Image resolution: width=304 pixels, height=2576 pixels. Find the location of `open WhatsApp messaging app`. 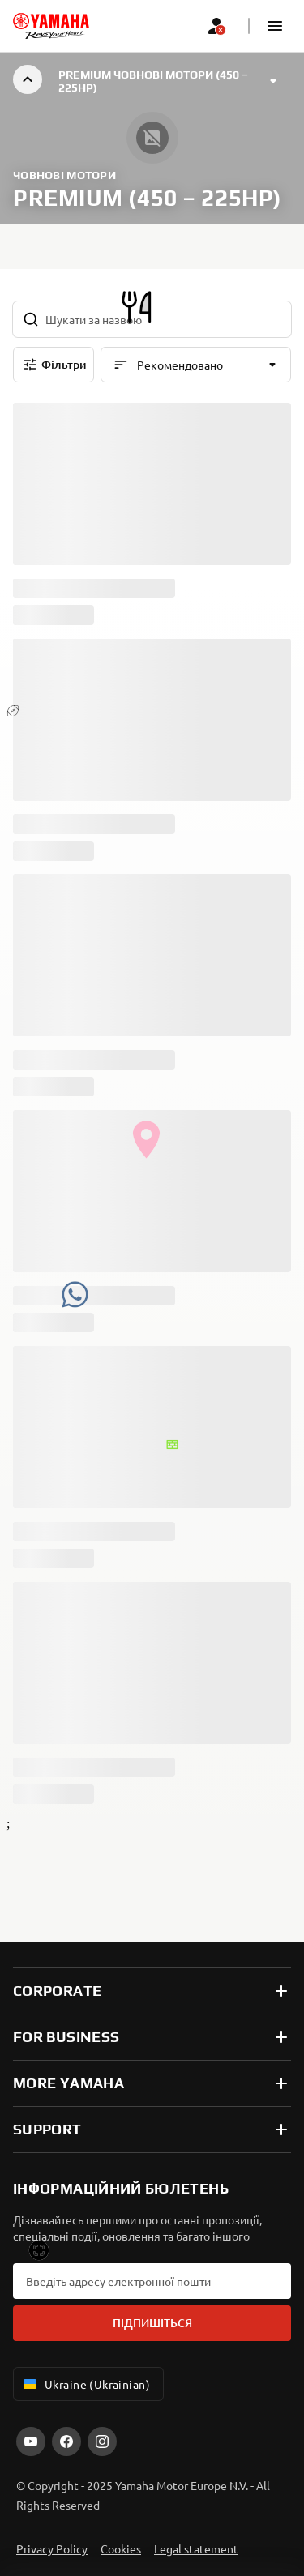

open WhatsApp messaging app is located at coordinates (75, 1294).